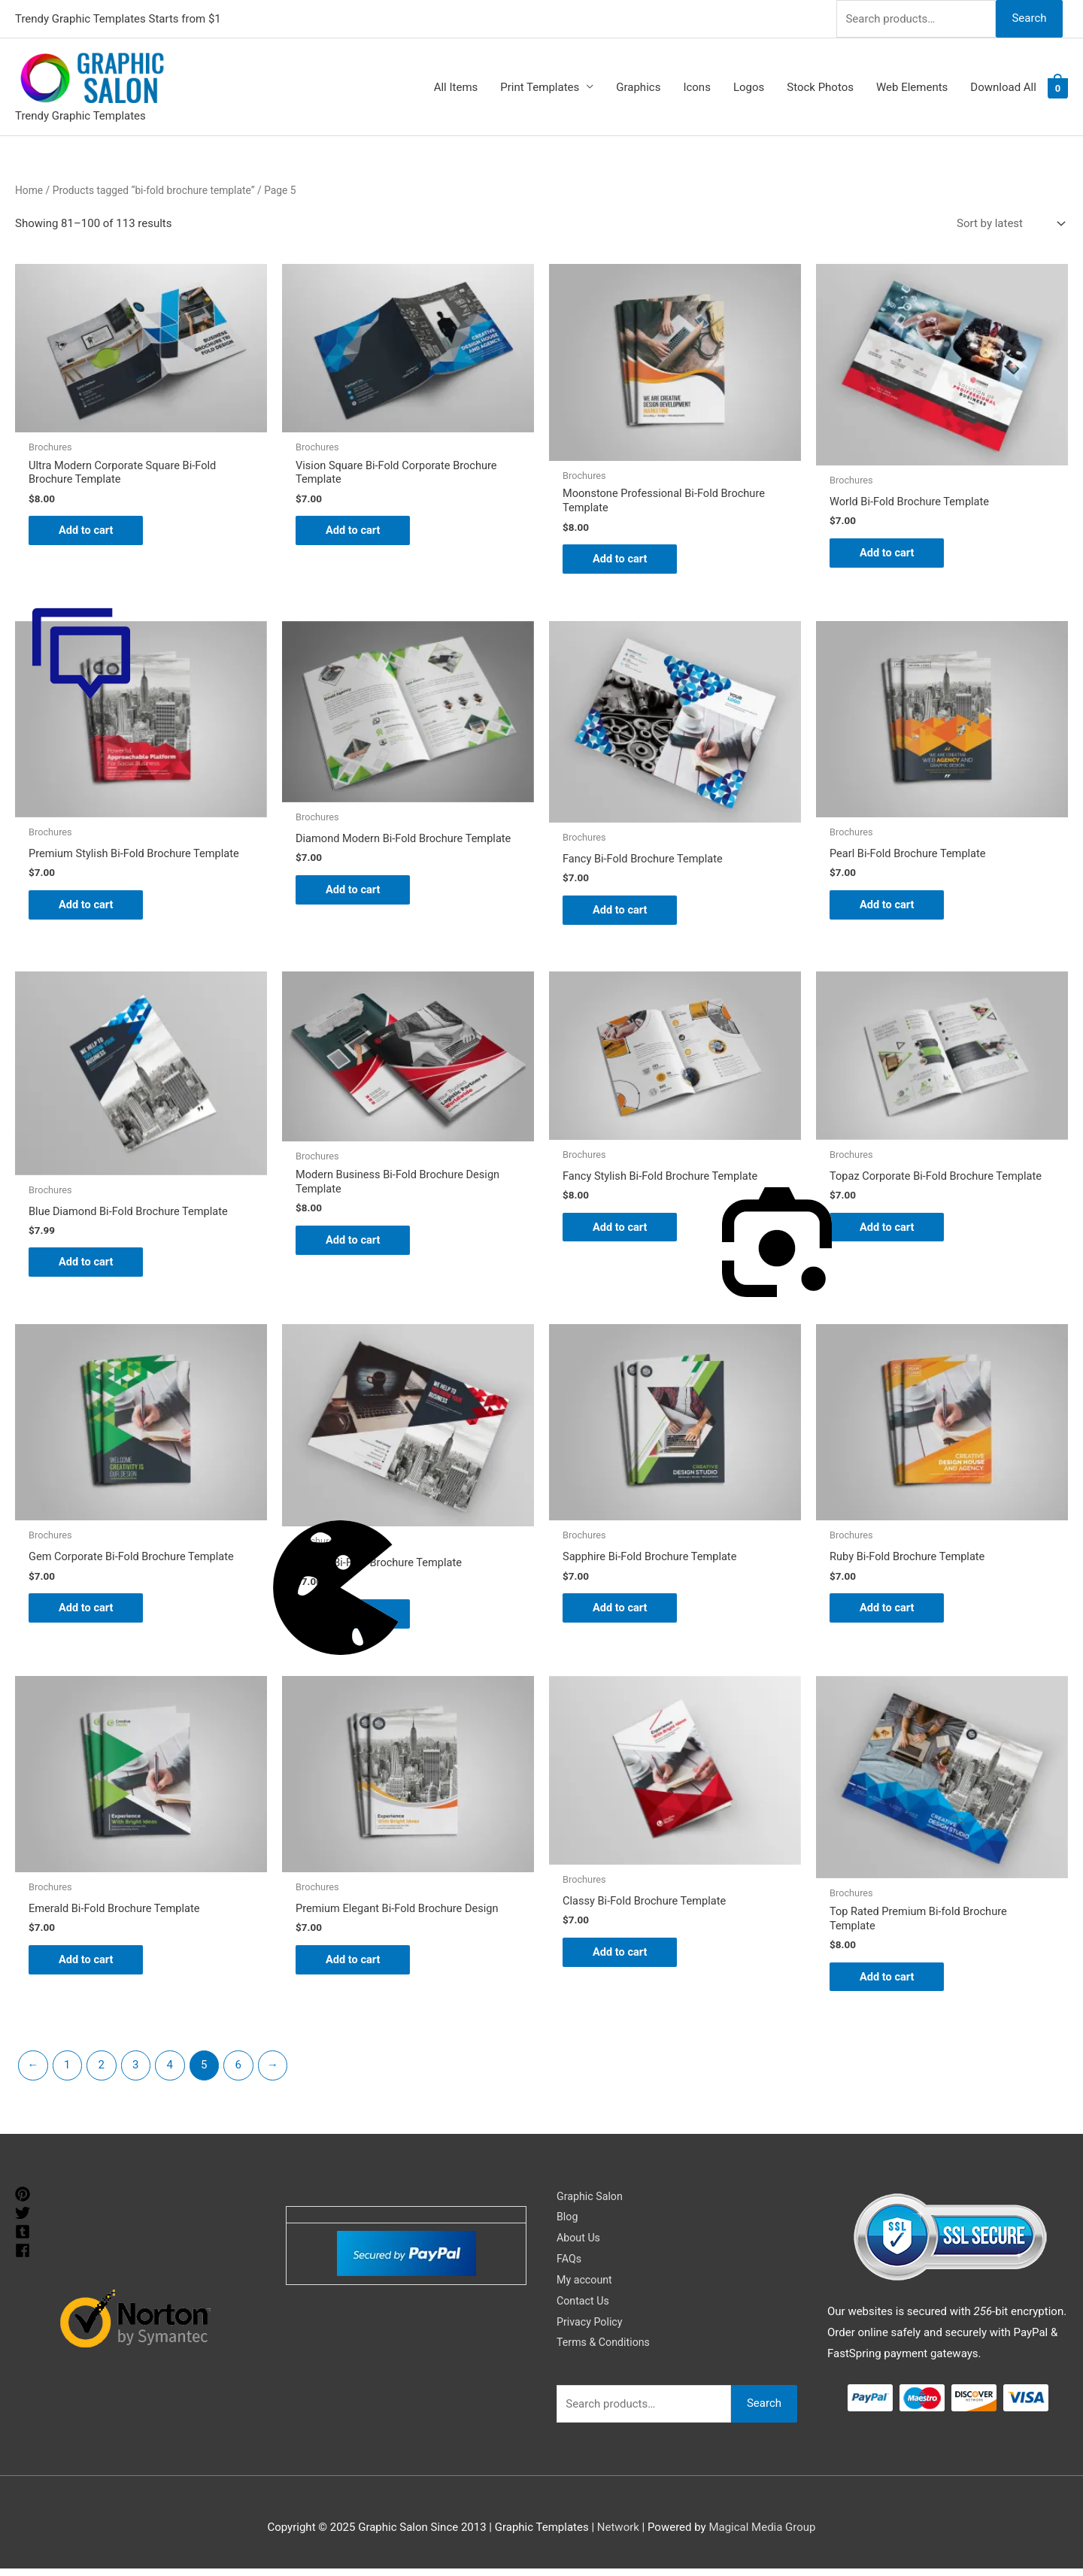  I want to click on start a group discussion or conversation, so click(81, 653).